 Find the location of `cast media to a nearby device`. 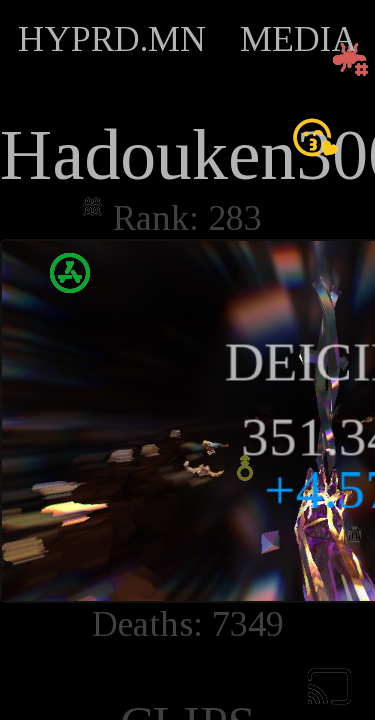

cast media to a nearby device is located at coordinates (329, 686).